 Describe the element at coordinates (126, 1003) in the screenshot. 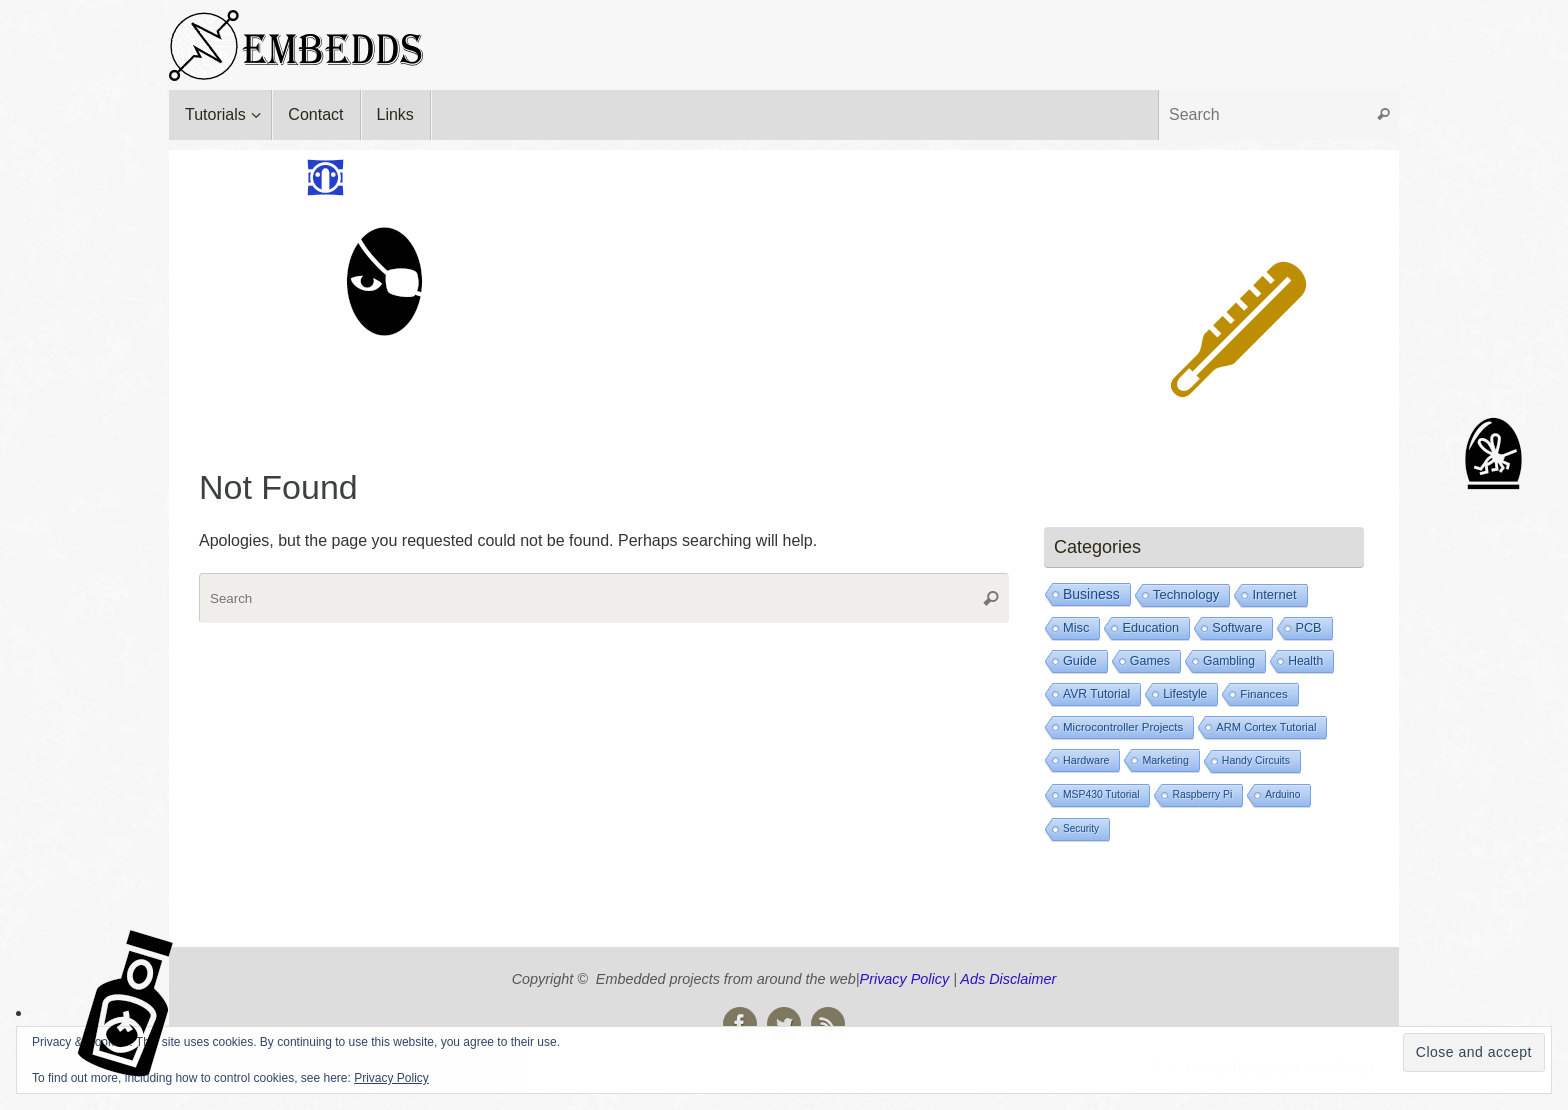

I see `select ketchup as a condiment option` at that location.